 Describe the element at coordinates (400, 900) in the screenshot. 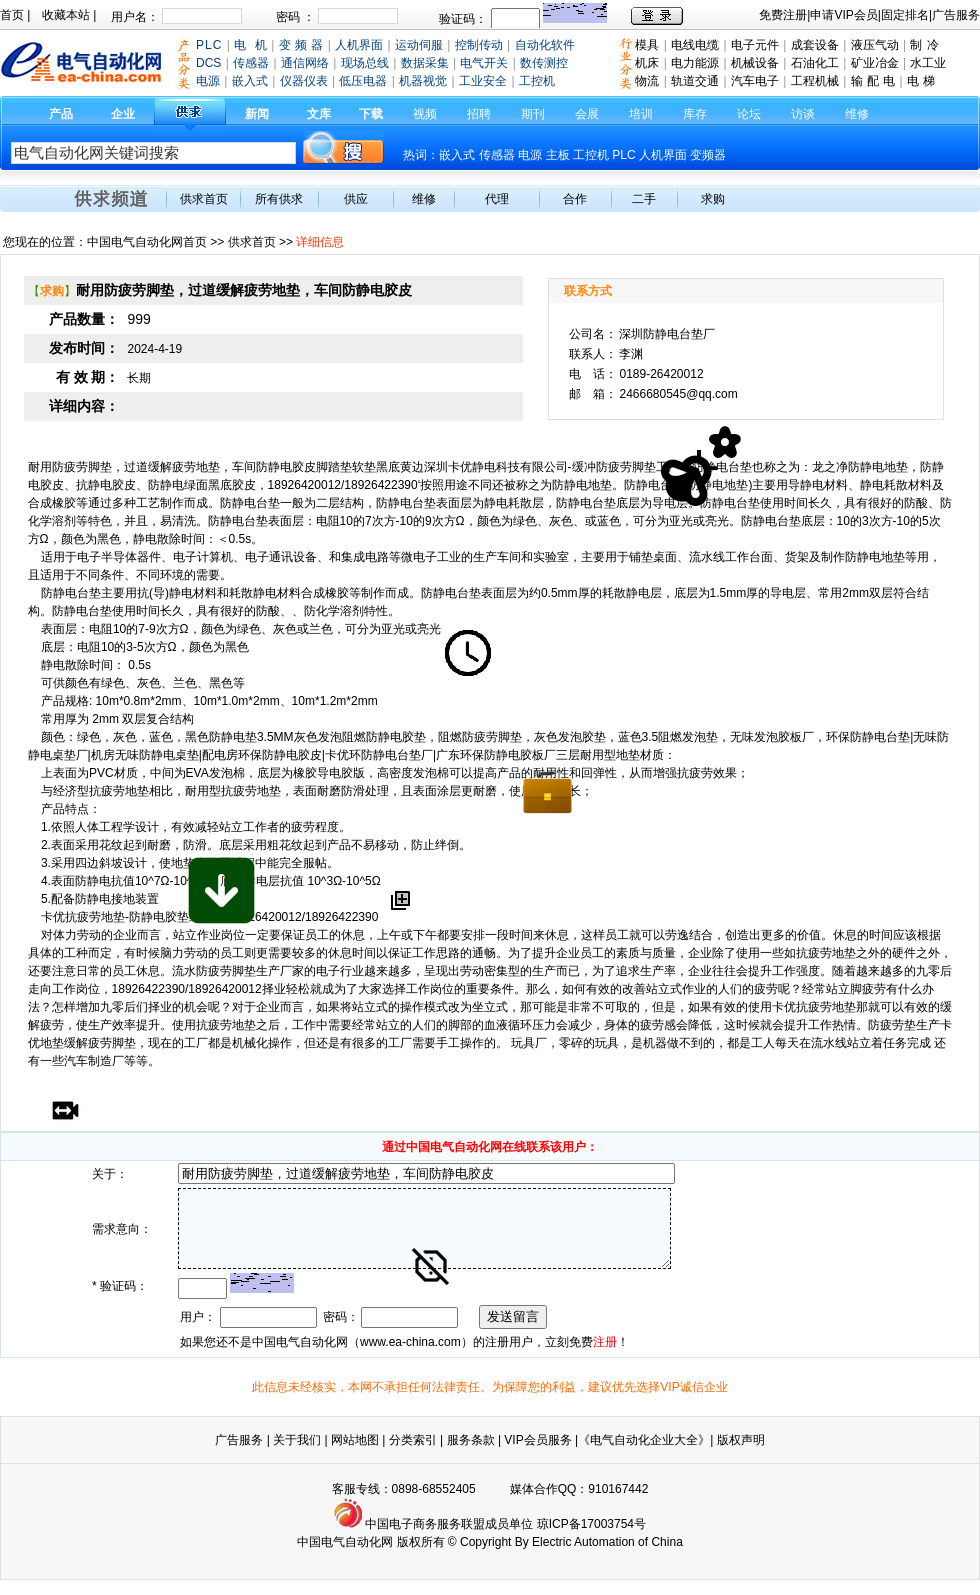

I see `add item to queue or playlist` at that location.